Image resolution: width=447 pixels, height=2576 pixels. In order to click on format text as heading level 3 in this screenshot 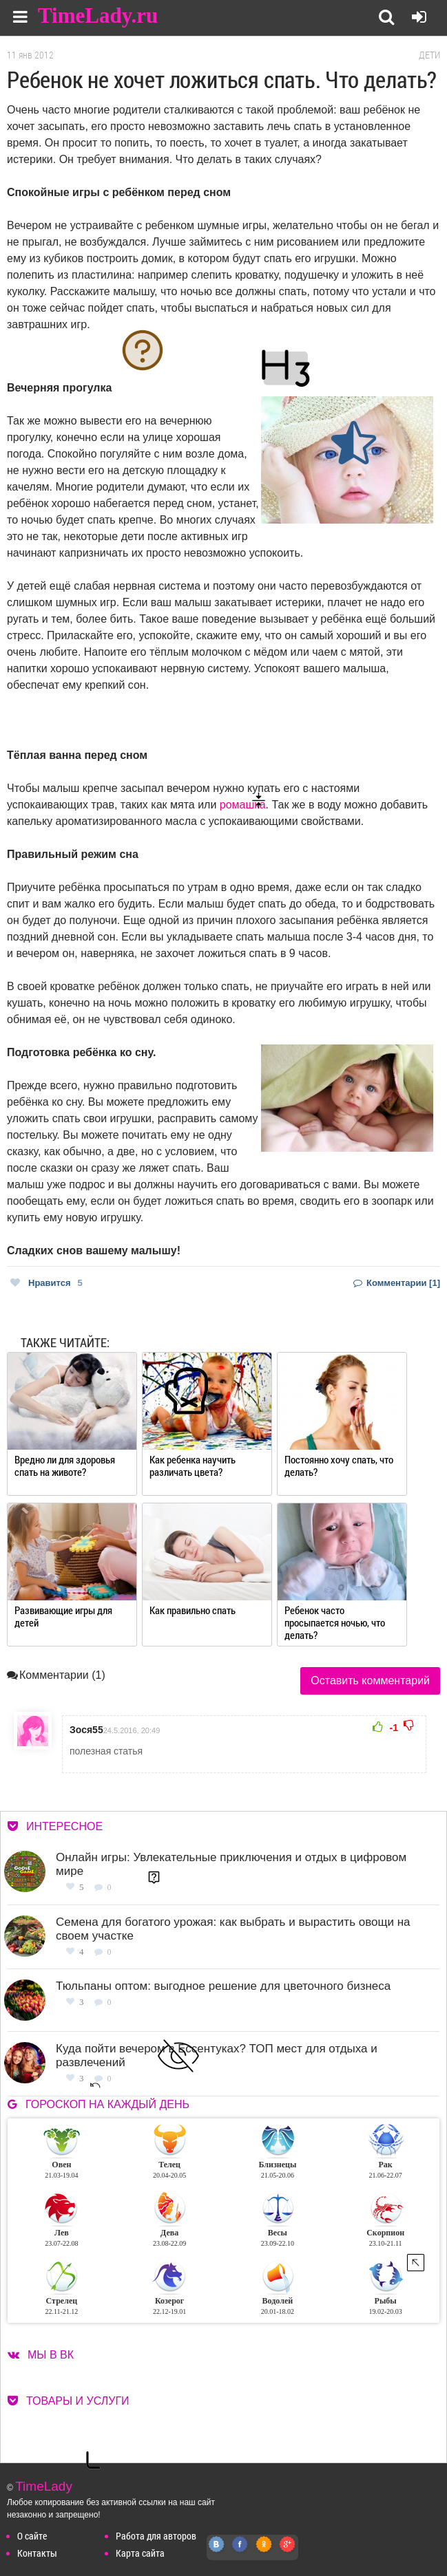, I will do `click(283, 367)`.